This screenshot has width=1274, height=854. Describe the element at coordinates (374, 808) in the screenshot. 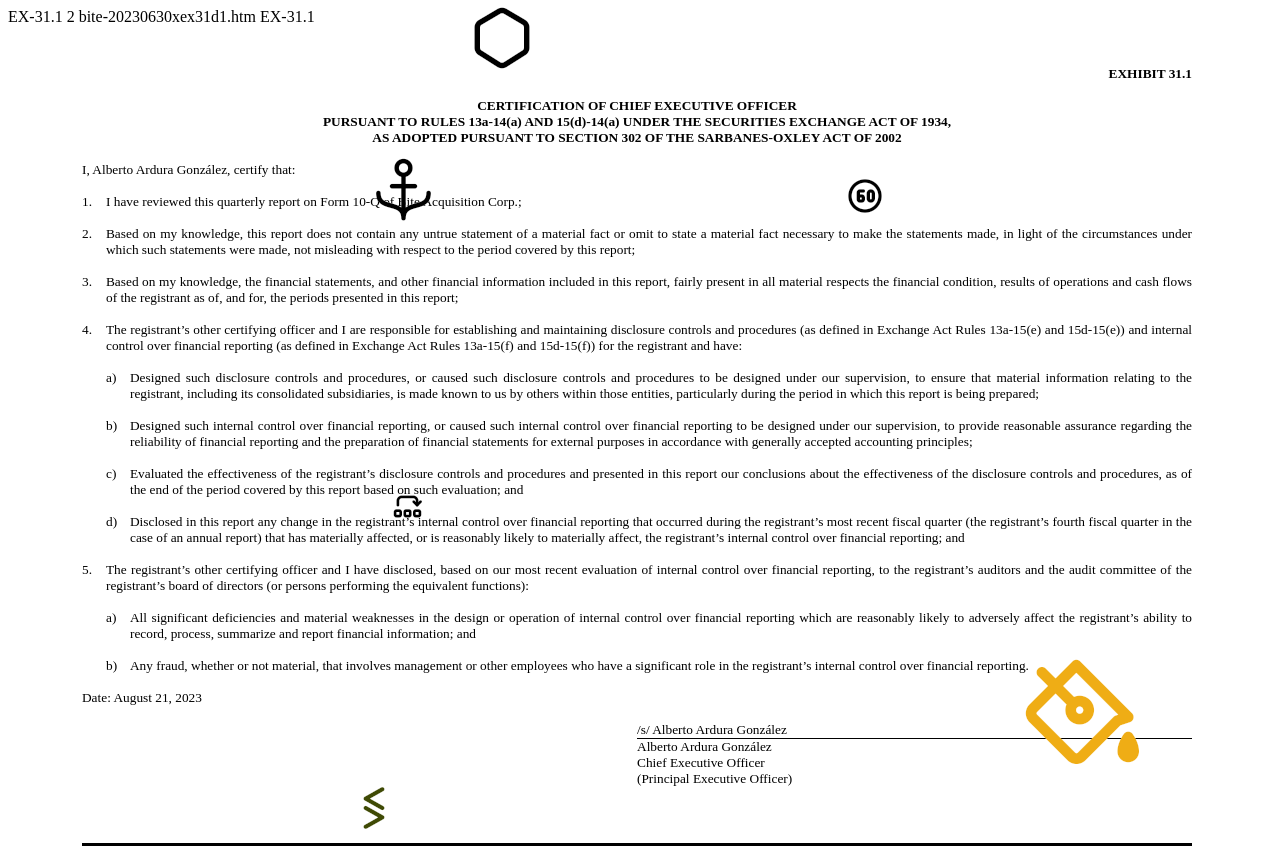

I see `open stocktwits social trading platform` at that location.